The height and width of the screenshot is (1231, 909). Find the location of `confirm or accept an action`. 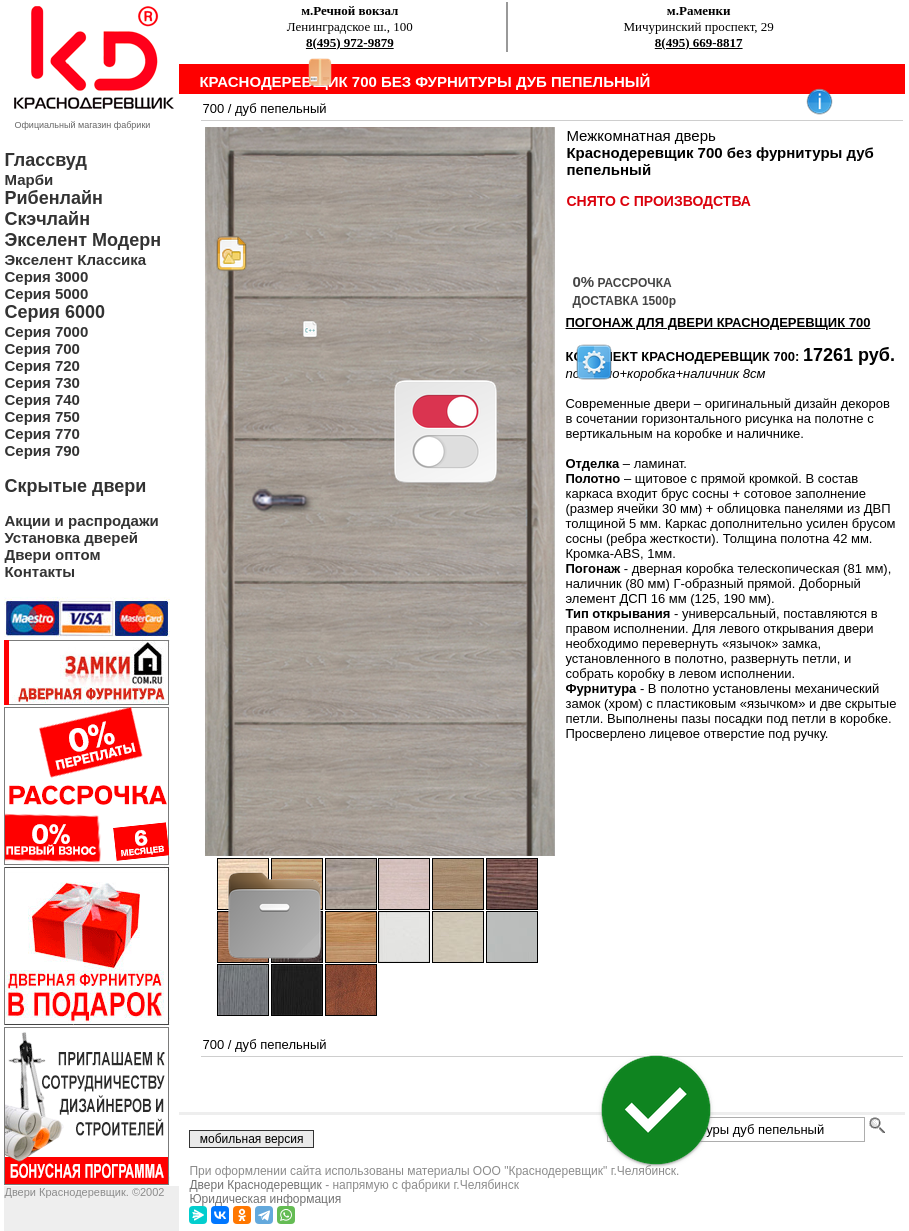

confirm or accept an action is located at coordinates (656, 1110).